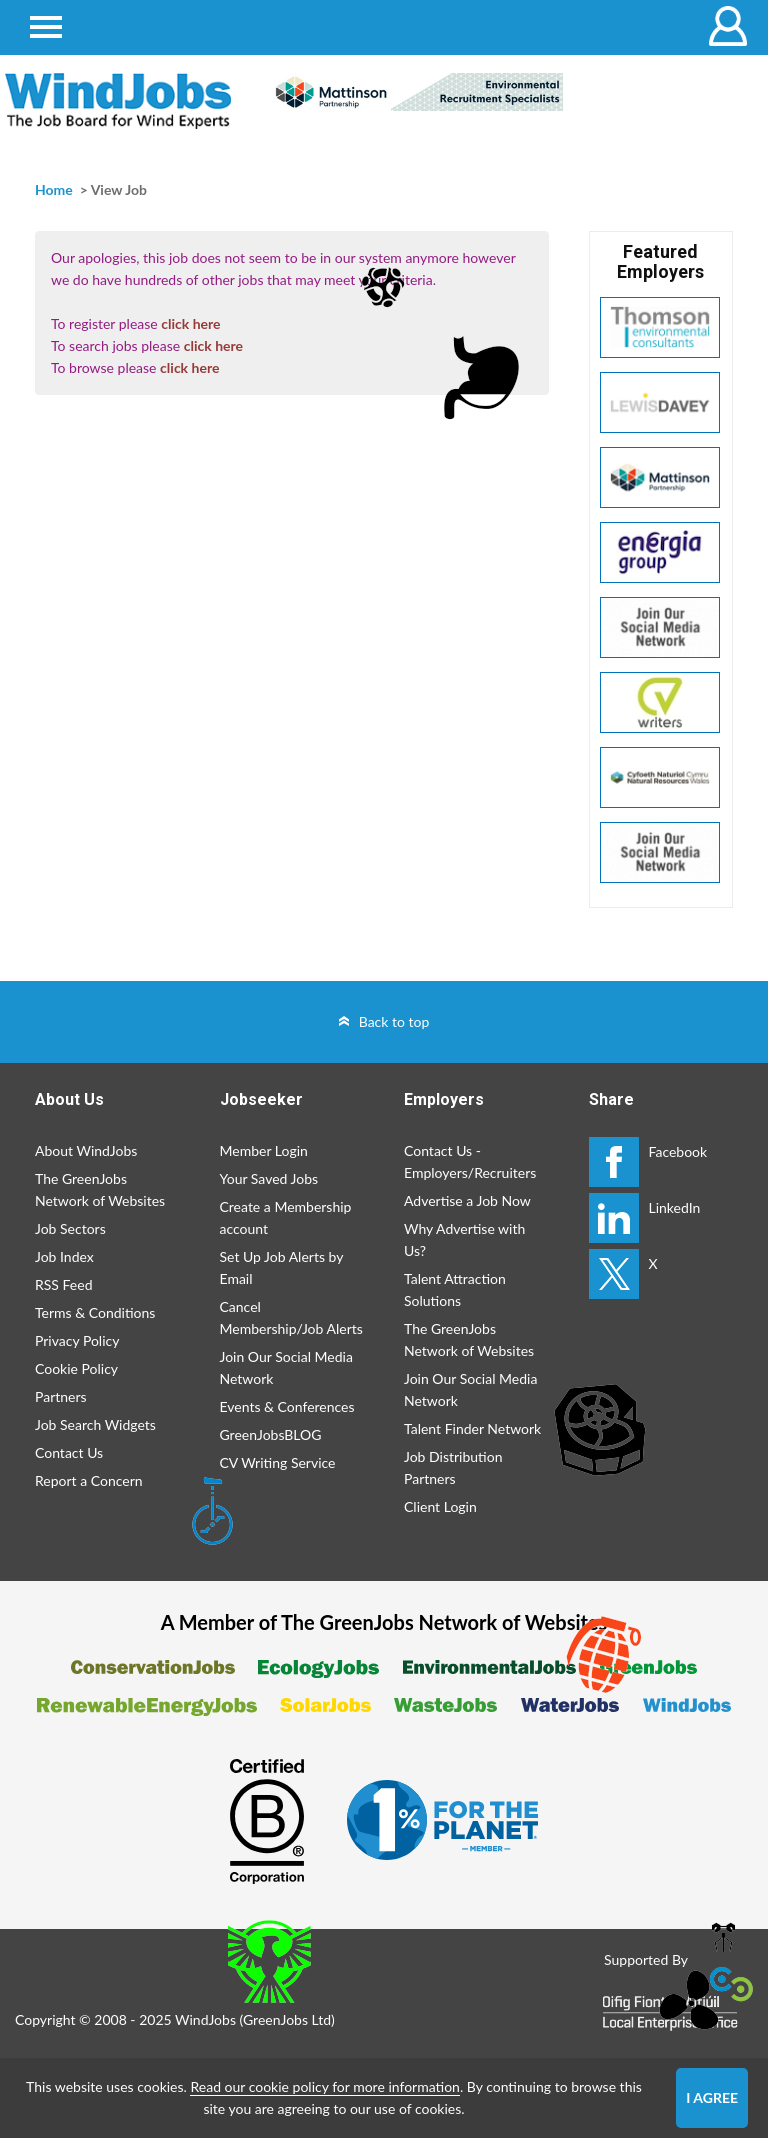 This screenshot has height=2138, width=768. Describe the element at coordinates (723, 1937) in the screenshot. I see `deploy nano-bot units` at that location.